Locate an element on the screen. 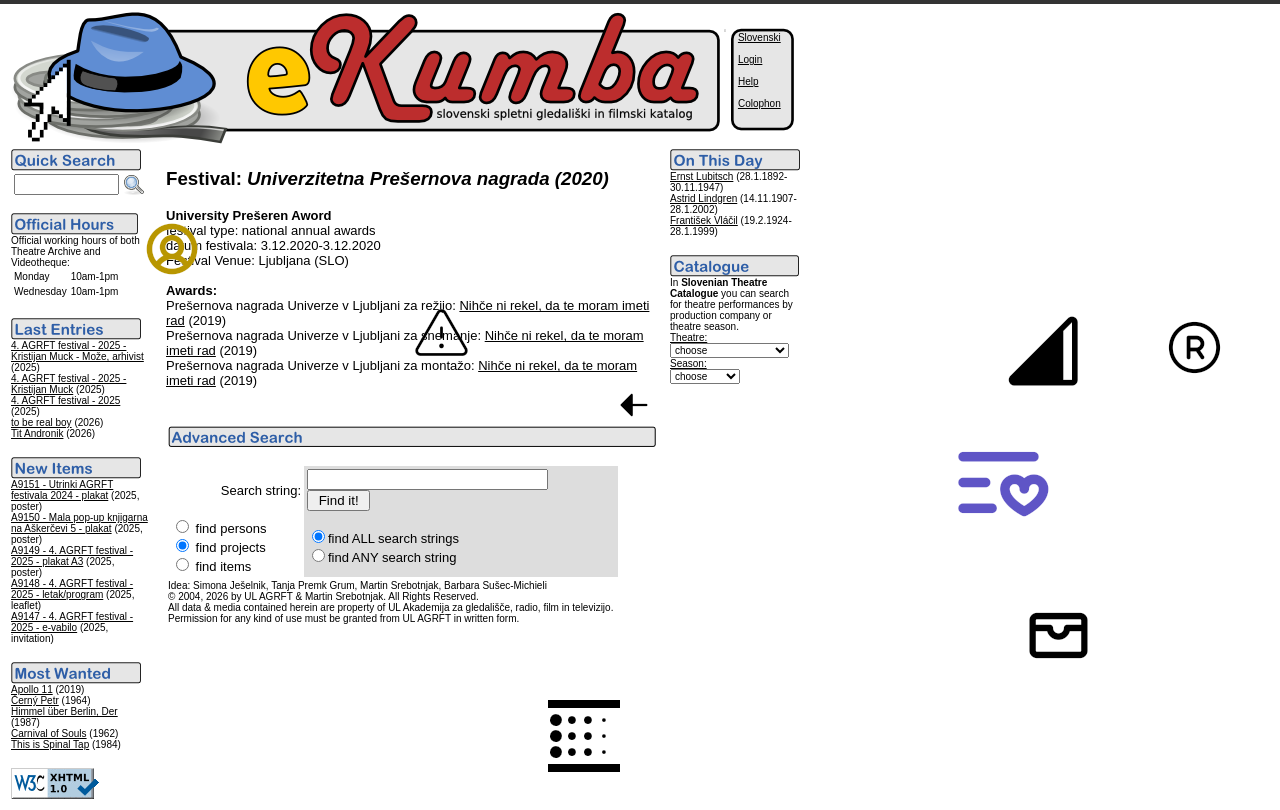 Image resolution: width=1280 pixels, height=810 pixels. go back to the previous screen is located at coordinates (634, 405).